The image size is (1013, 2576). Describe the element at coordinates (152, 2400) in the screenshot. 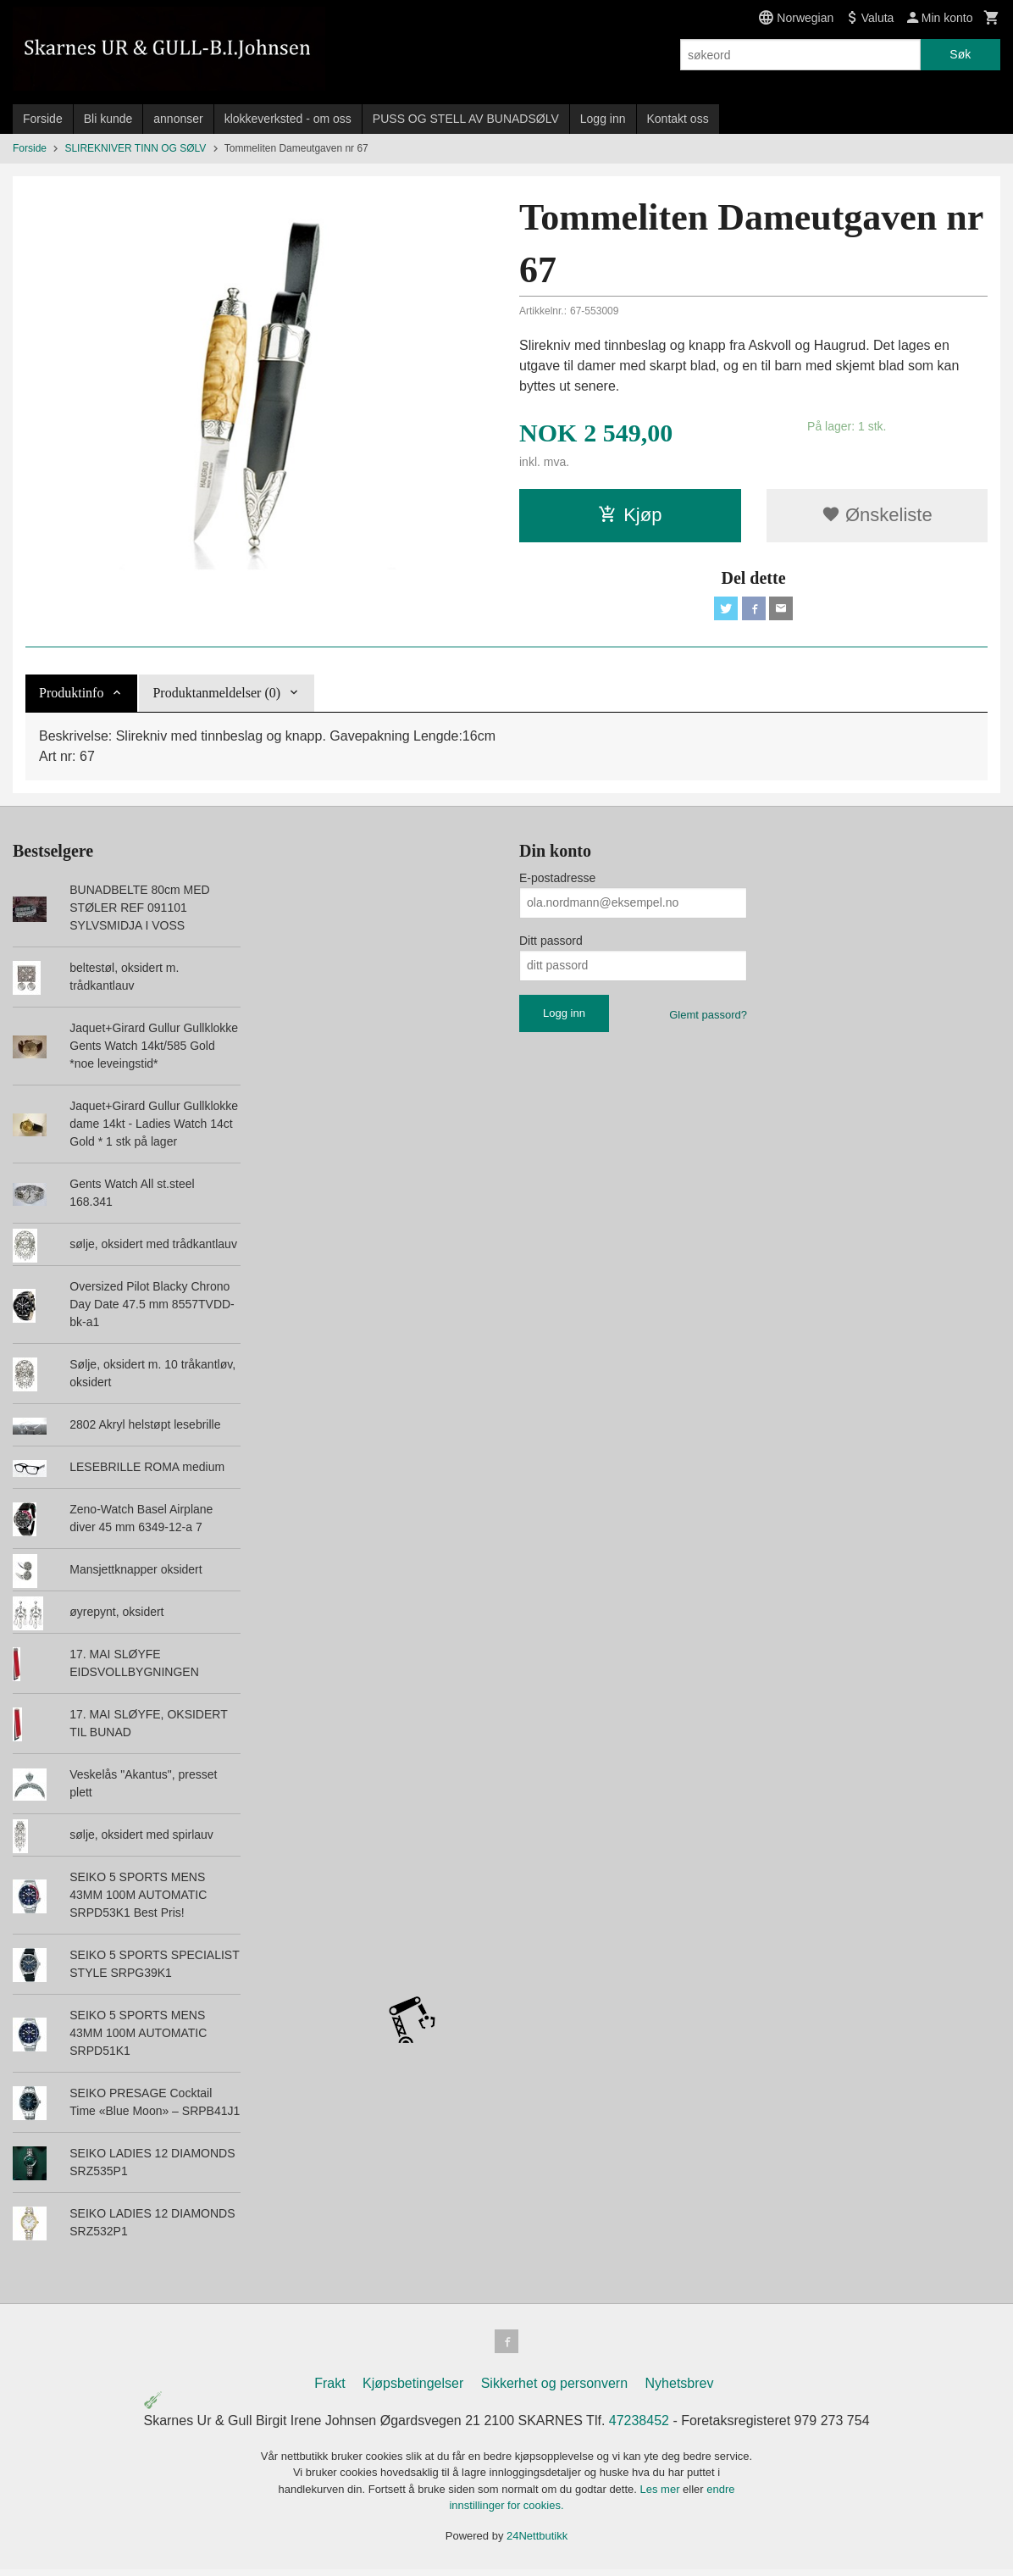

I see `access music or audio settings` at that location.